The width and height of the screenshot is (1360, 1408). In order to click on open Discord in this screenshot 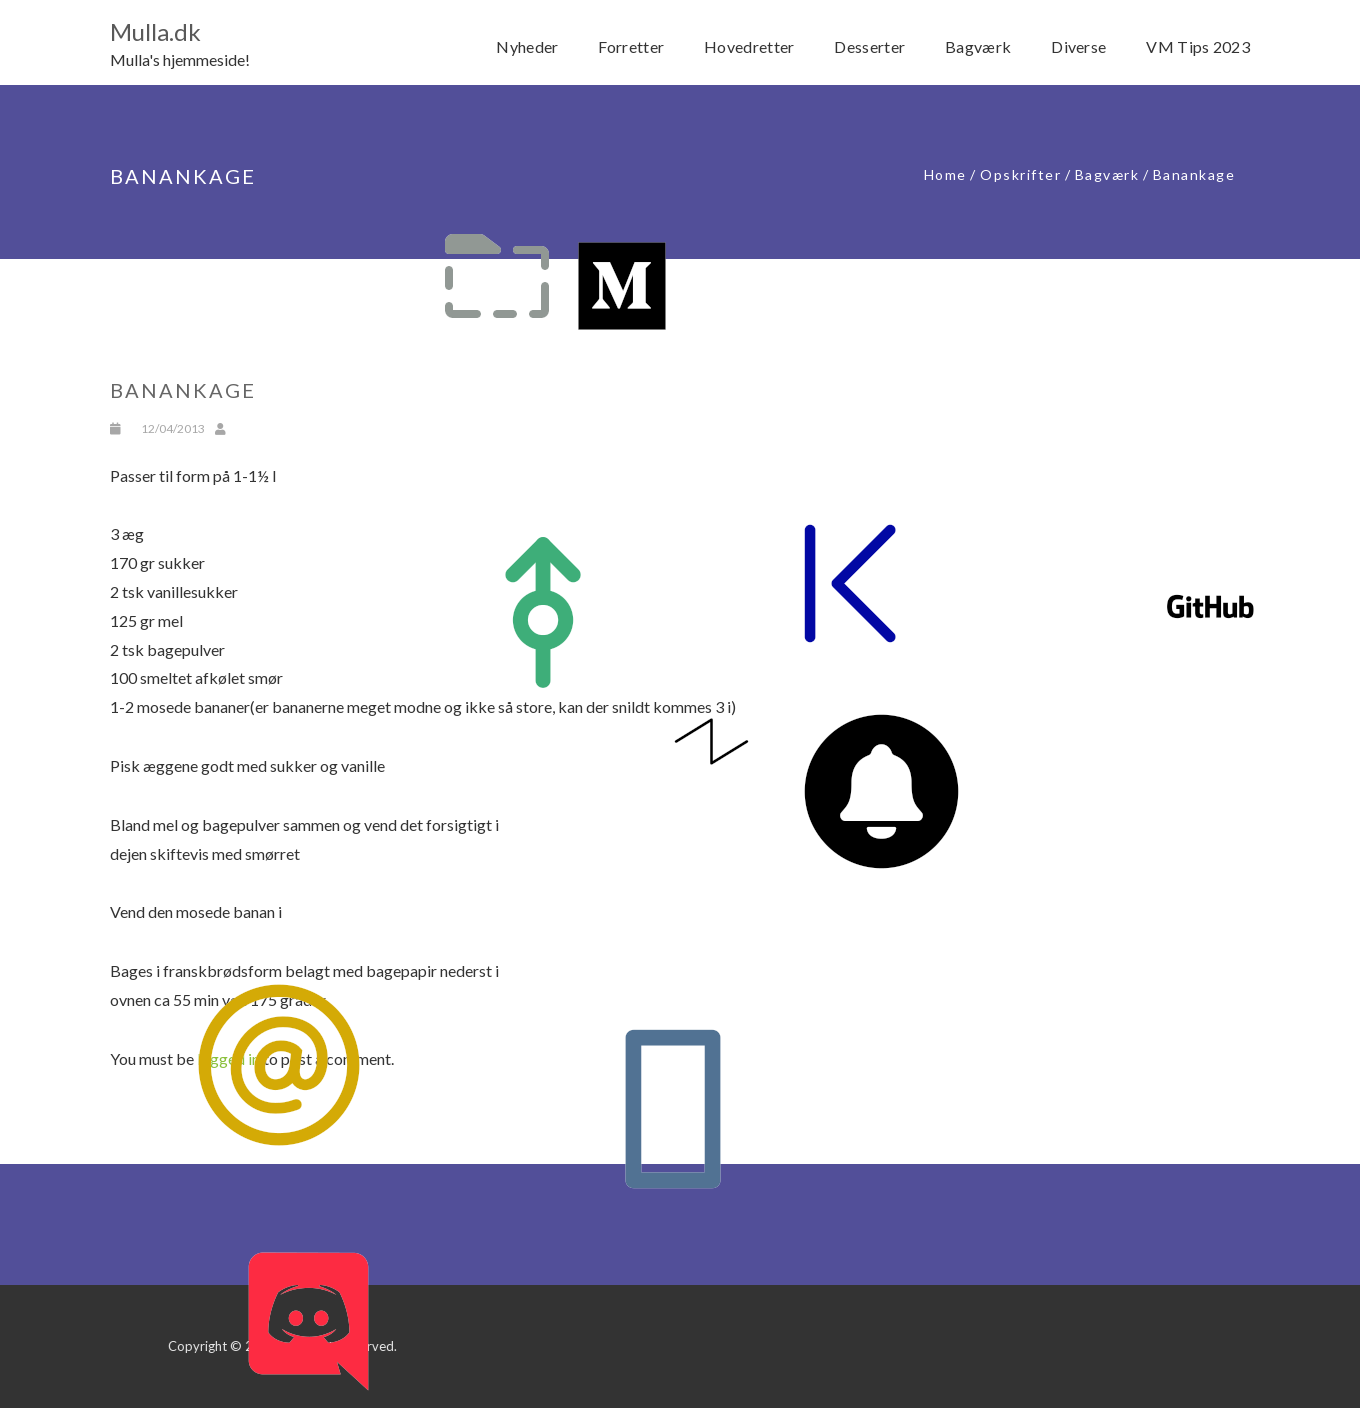, I will do `click(308, 1321)`.